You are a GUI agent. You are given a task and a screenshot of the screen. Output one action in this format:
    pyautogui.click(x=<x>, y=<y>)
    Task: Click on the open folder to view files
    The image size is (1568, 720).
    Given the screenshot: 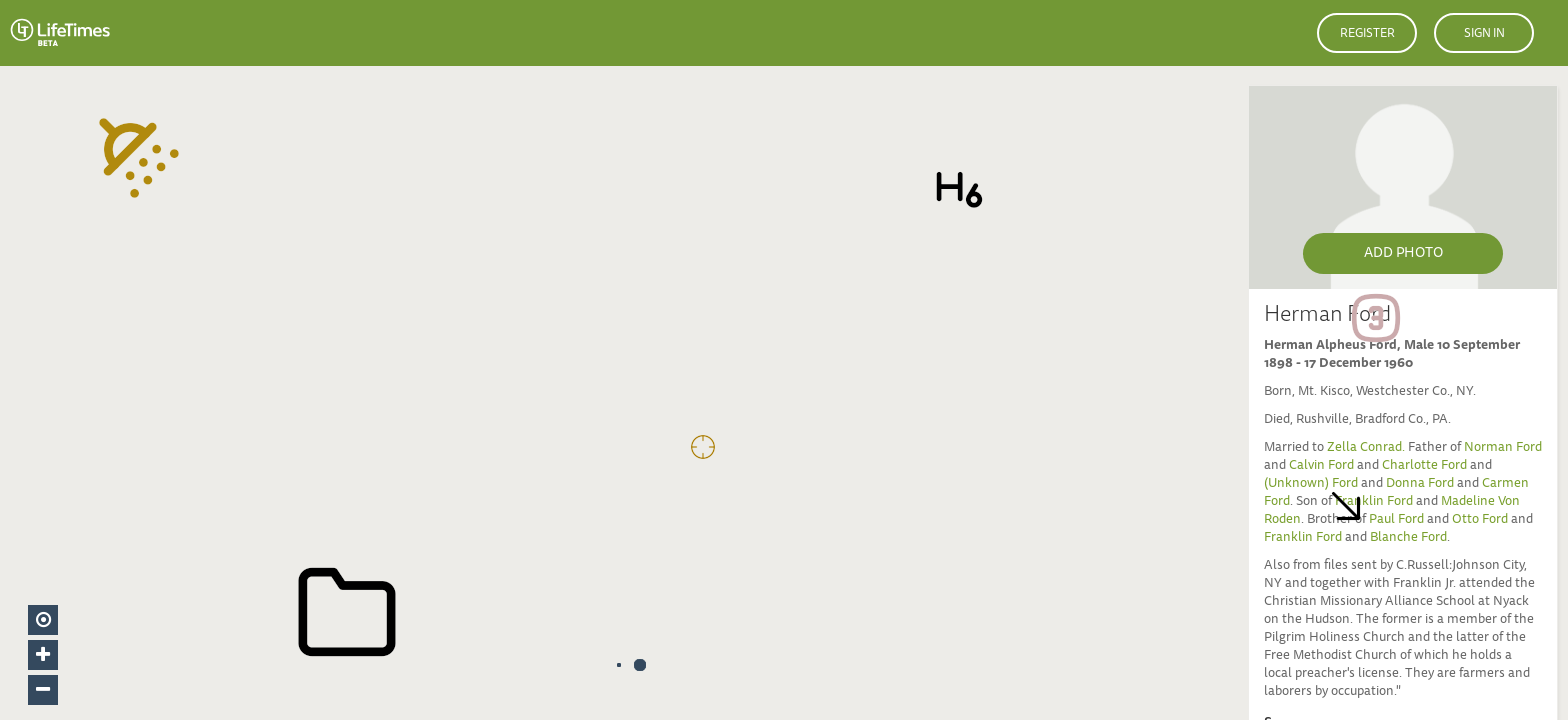 What is the action you would take?
    pyautogui.click(x=347, y=612)
    